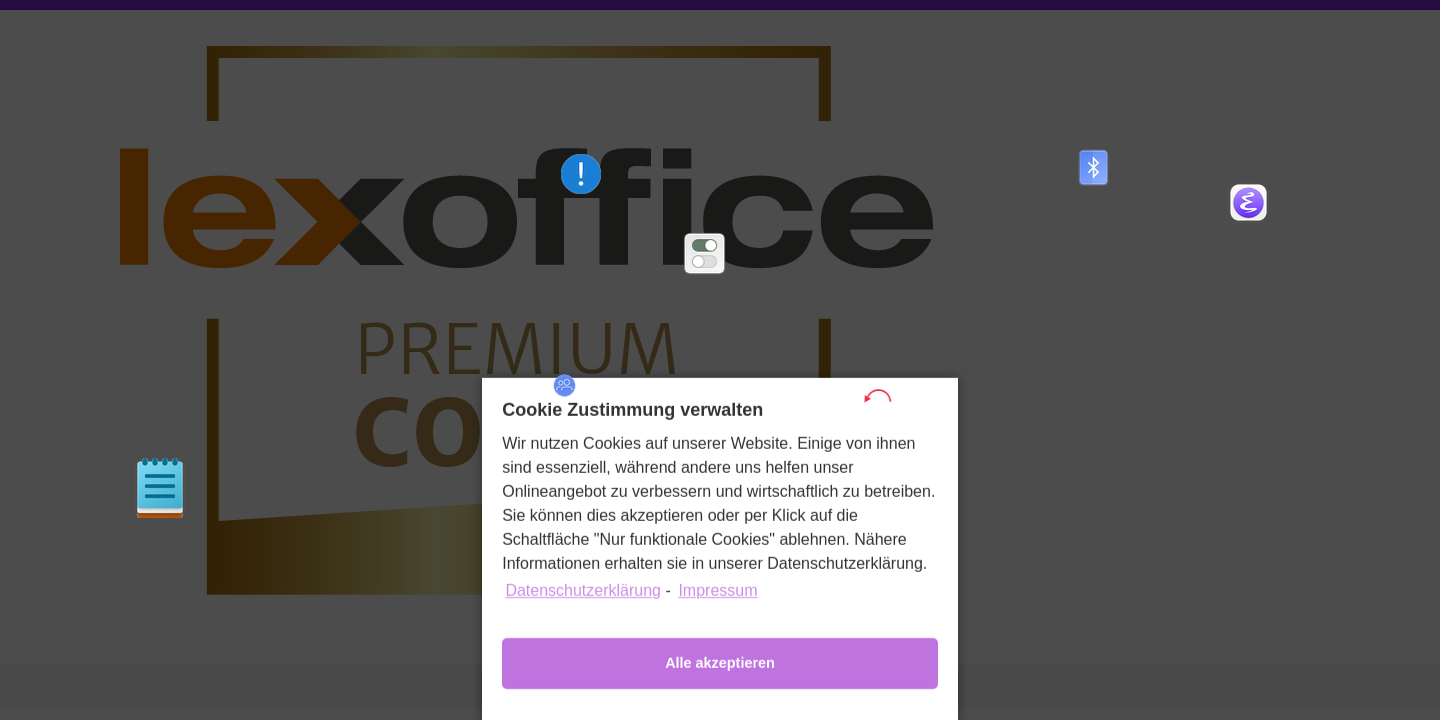  I want to click on open gnome tweaks to customize system settings, so click(704, 253).